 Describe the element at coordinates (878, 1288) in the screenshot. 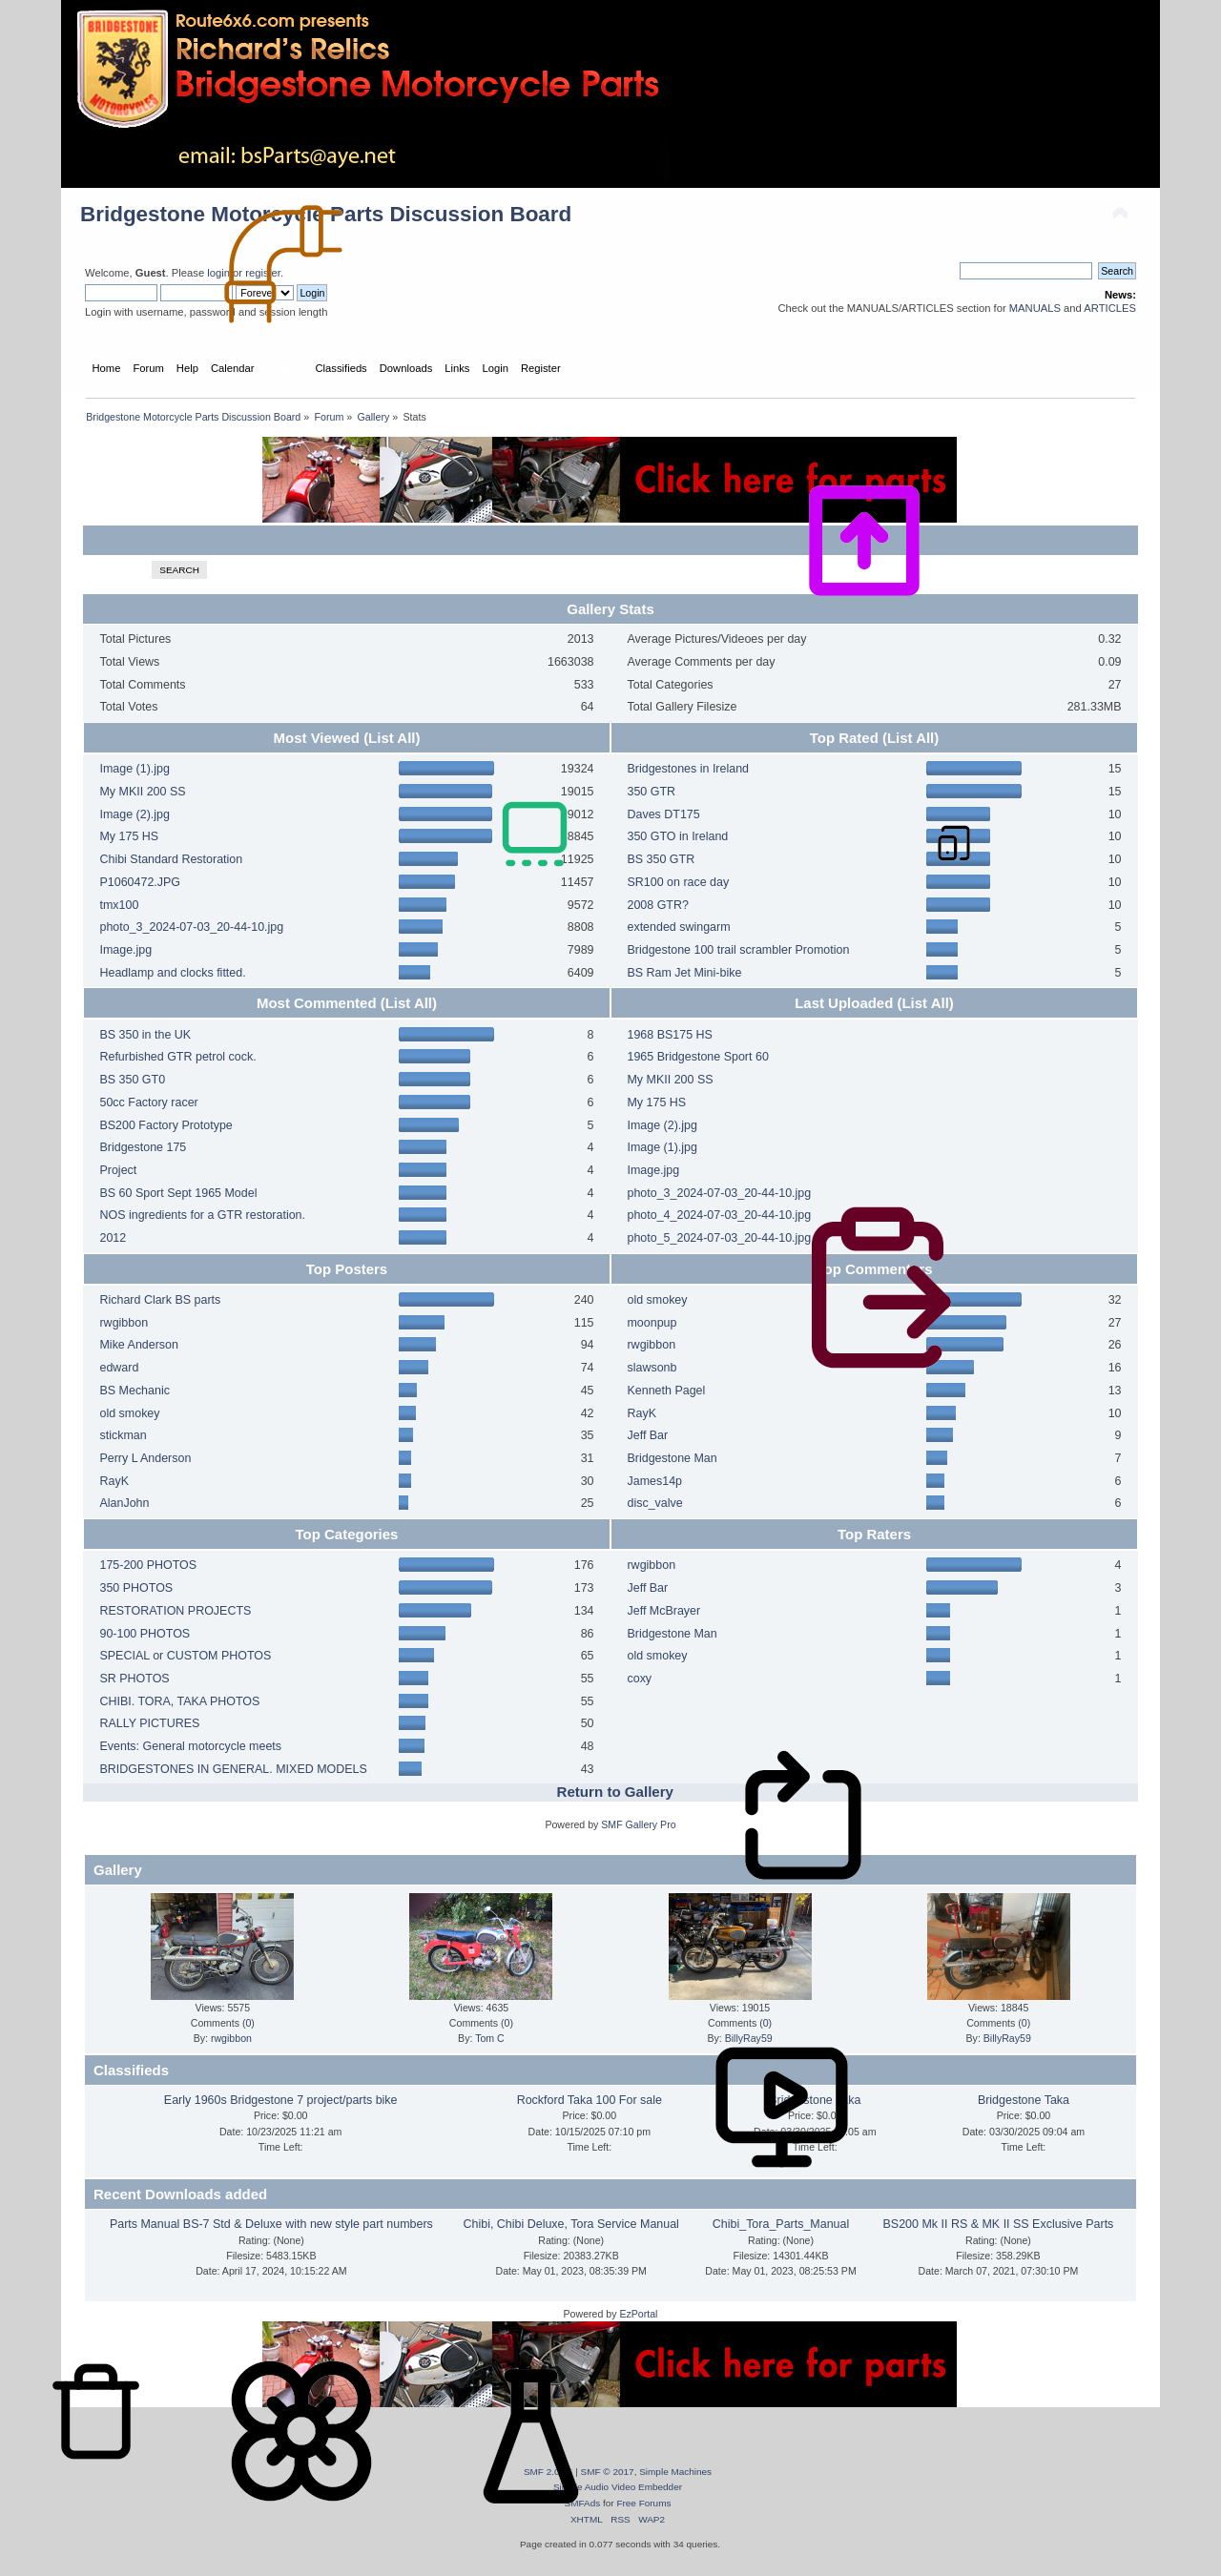

I see `paste content from clipboard` at that location.